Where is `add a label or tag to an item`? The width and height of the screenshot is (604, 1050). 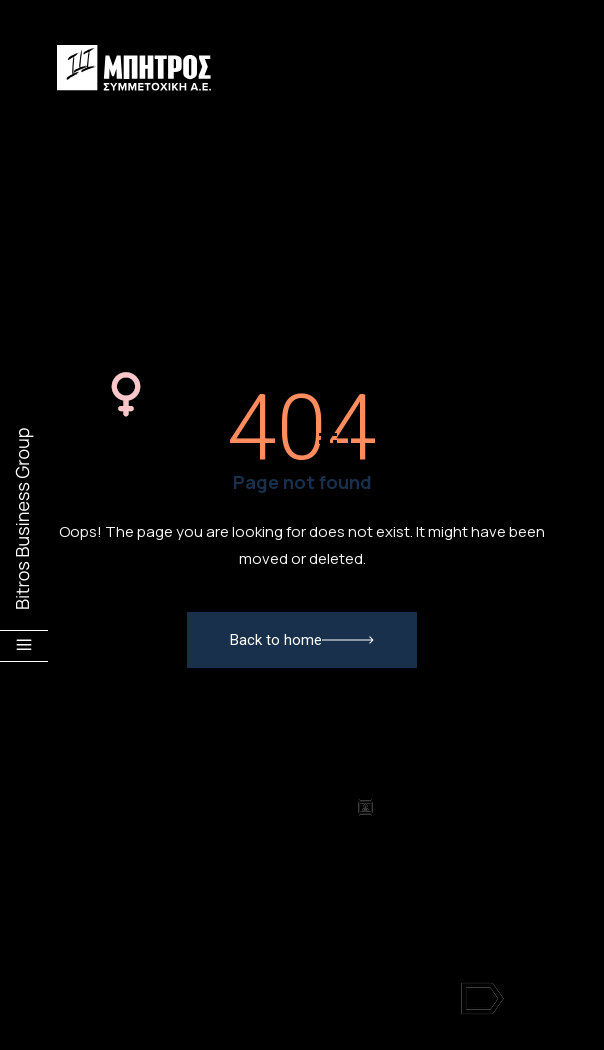
add a label or tag to an item is located at coordinates (481, 998).